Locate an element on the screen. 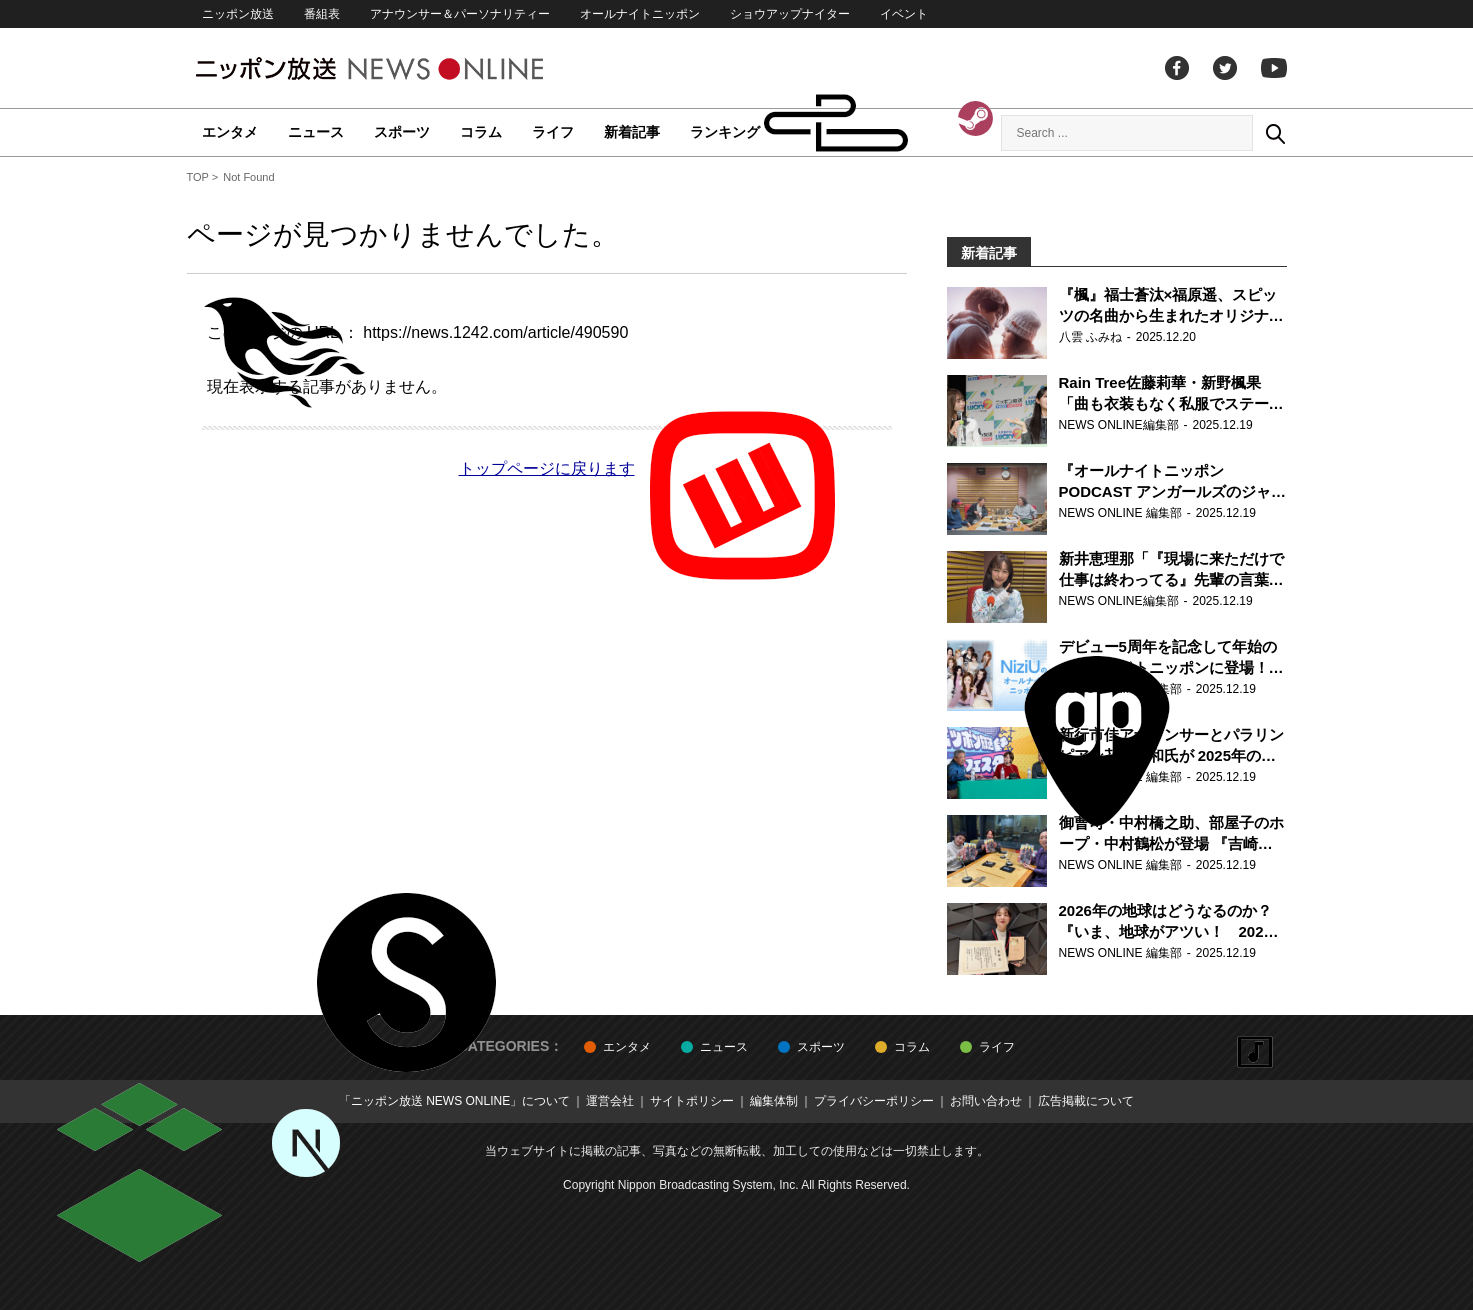 This screenshot has height=1310, width=1473. open music video player is located at coordinates (1255, 1052).